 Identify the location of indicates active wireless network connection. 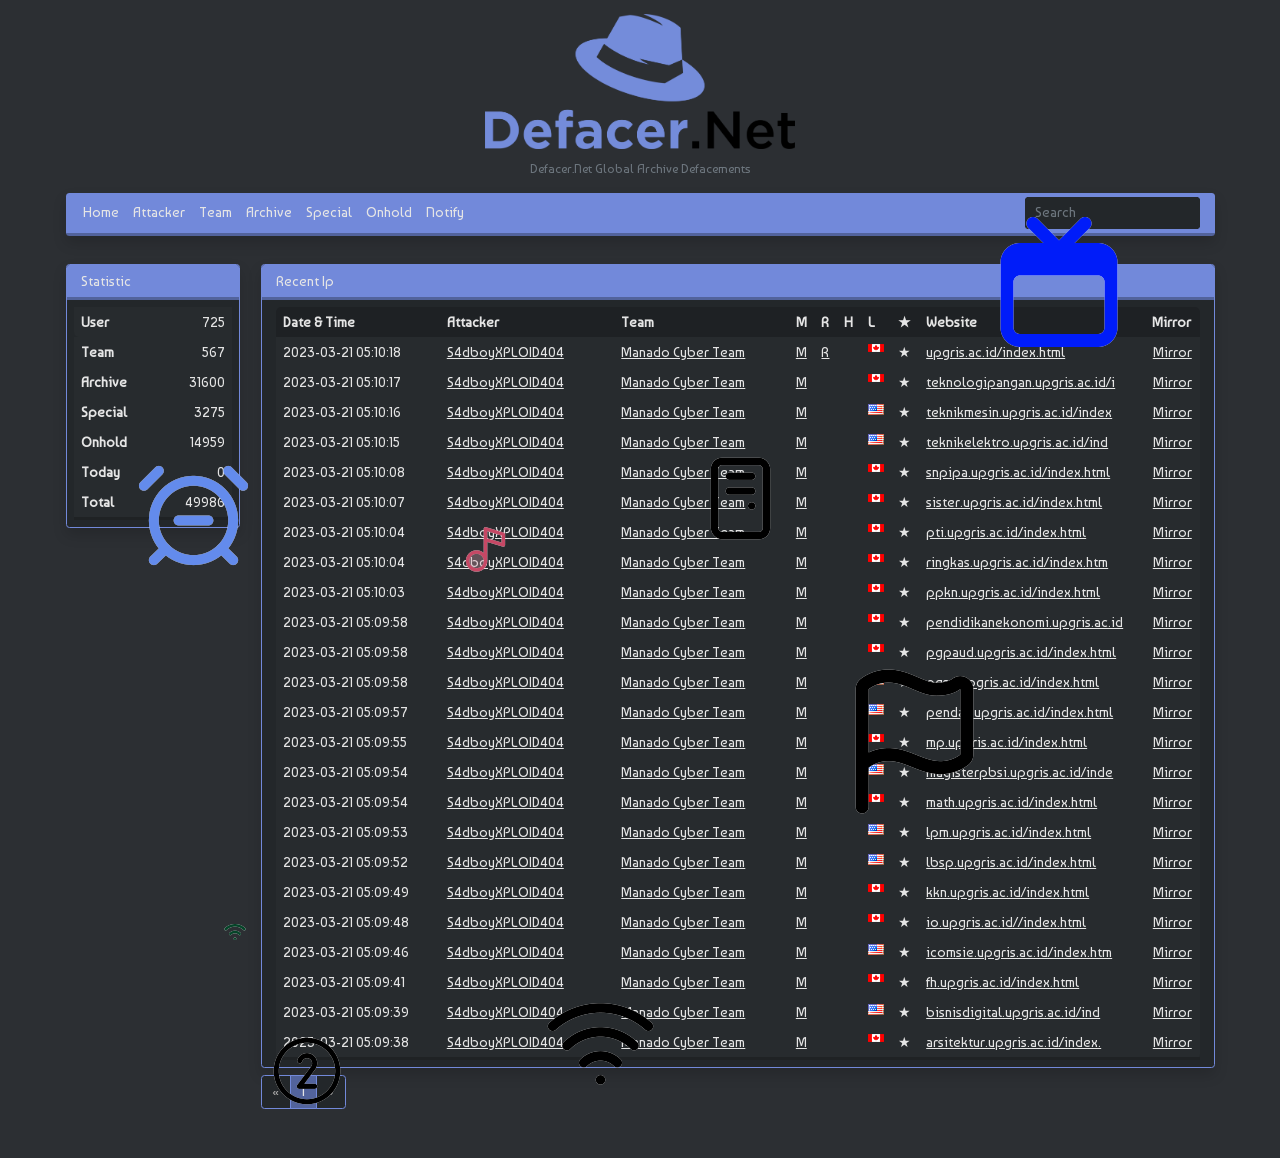
(600, 1041).